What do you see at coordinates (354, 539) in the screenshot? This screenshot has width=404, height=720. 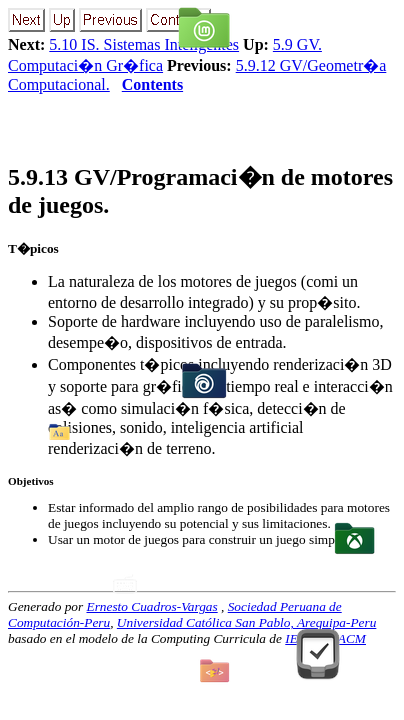 I see `open folder containing Xbox games or apps` at bounding box center [354, 539].